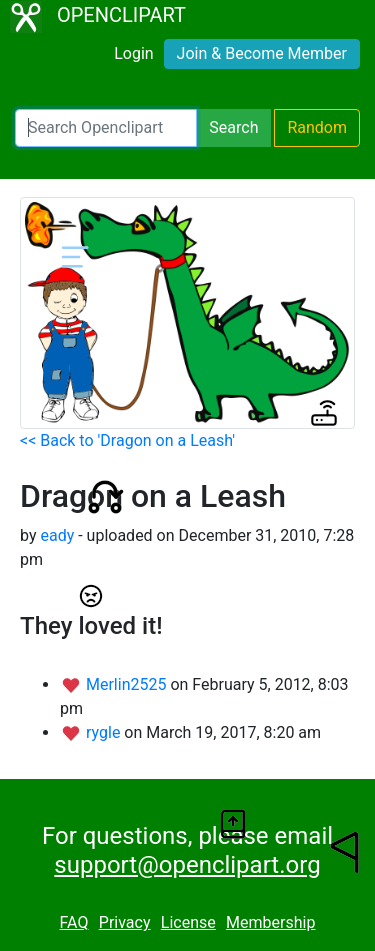  Describe the element at coordinates (91, 596) in the screenshot. I see `express anger or frustration in a reaction` at that location.